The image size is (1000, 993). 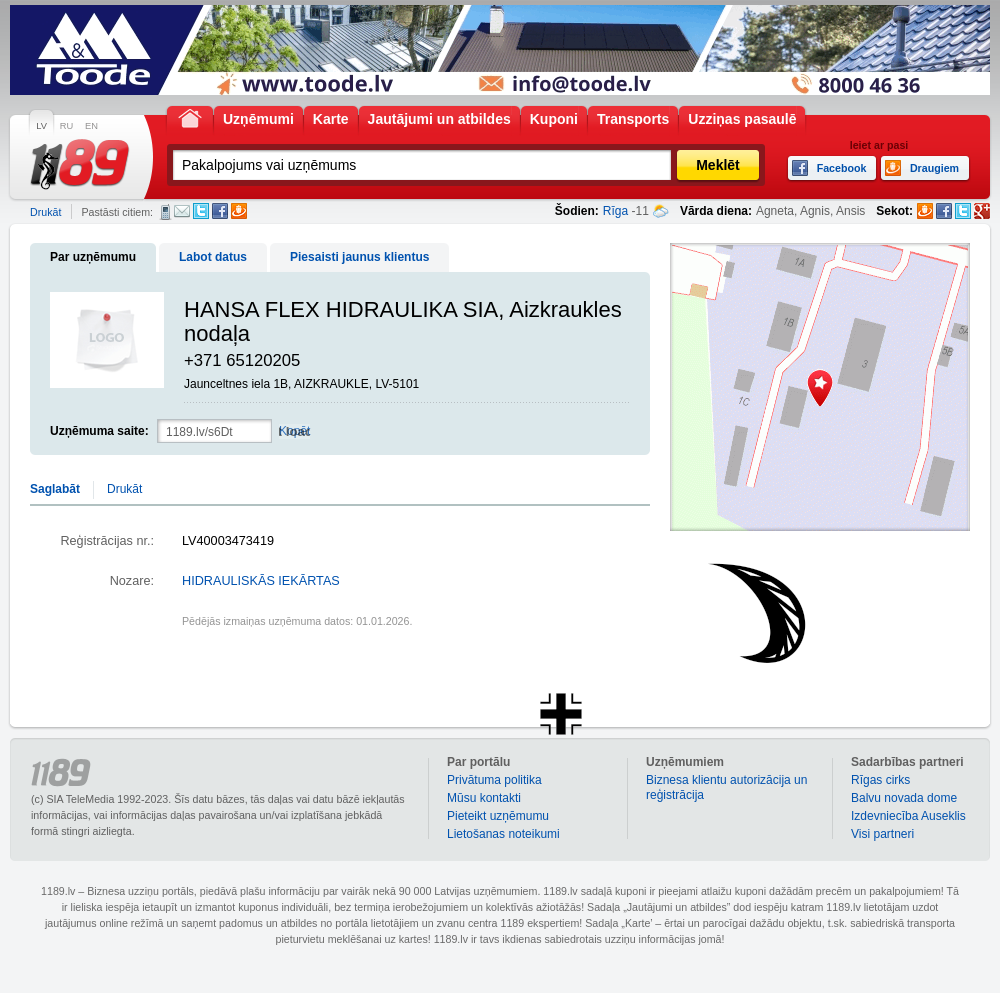 I want to click on german military history faction or unit marker in a strategy game, so click(x=561, y=714).